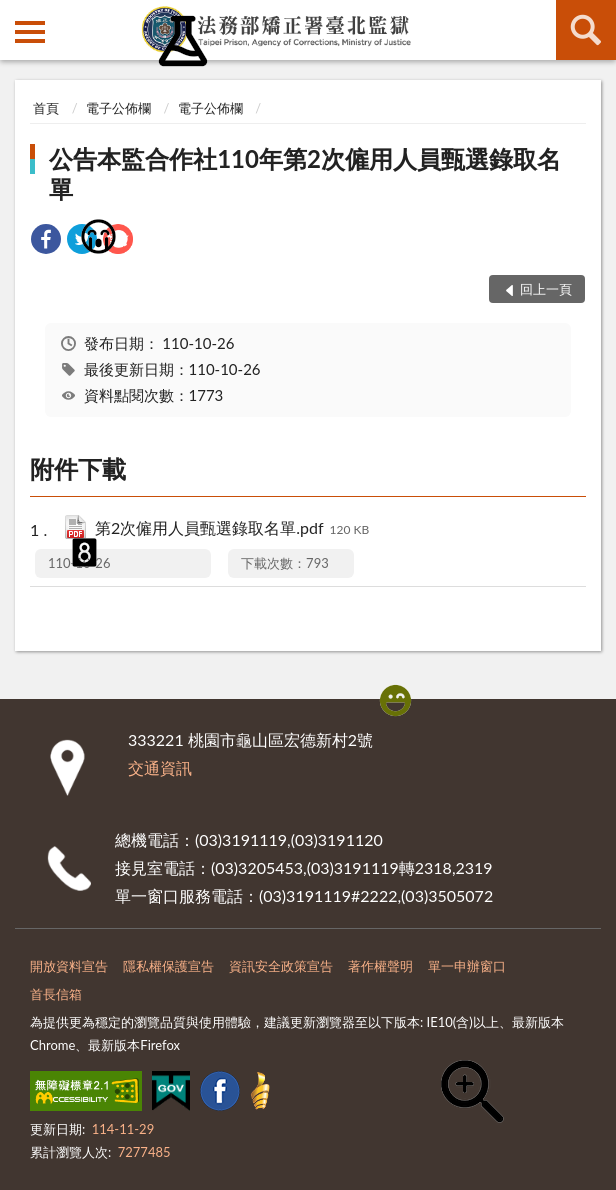 This screenshot has height=1190, width=616. I want to click on zoom in on content, so click(474, 1093).